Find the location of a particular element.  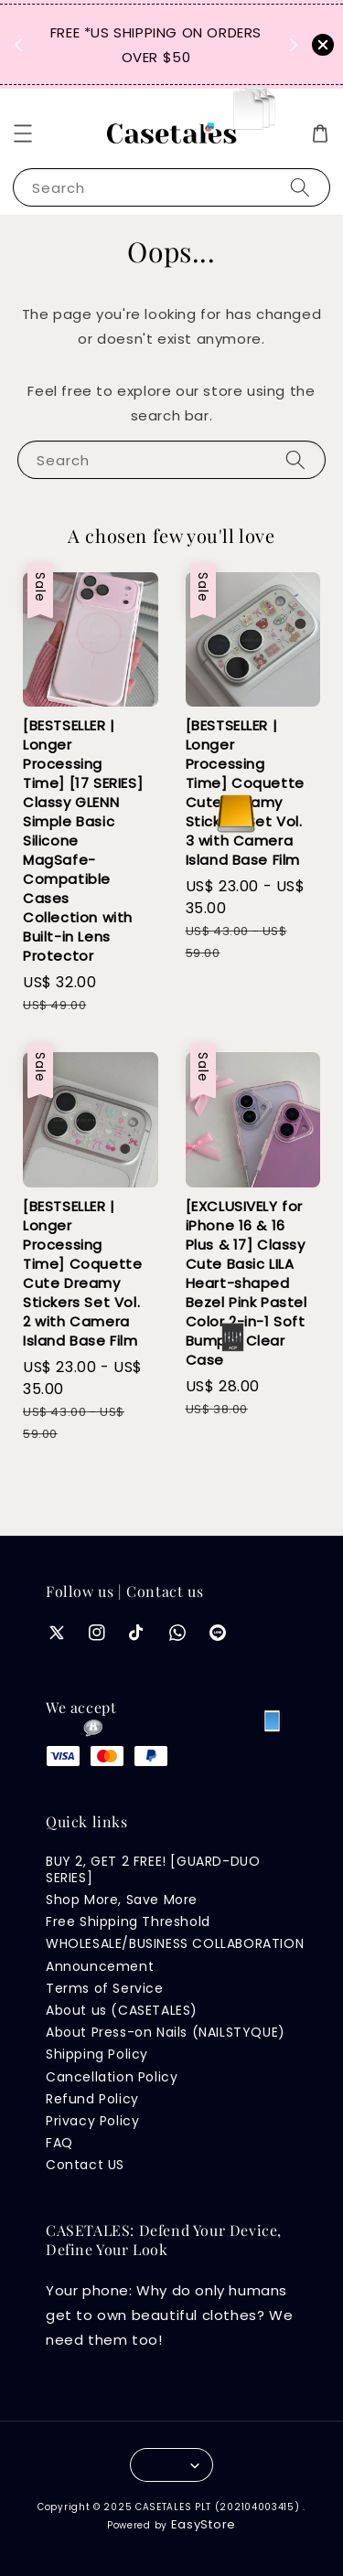

open audio control panel settings is located at coordinates (232, 1337).